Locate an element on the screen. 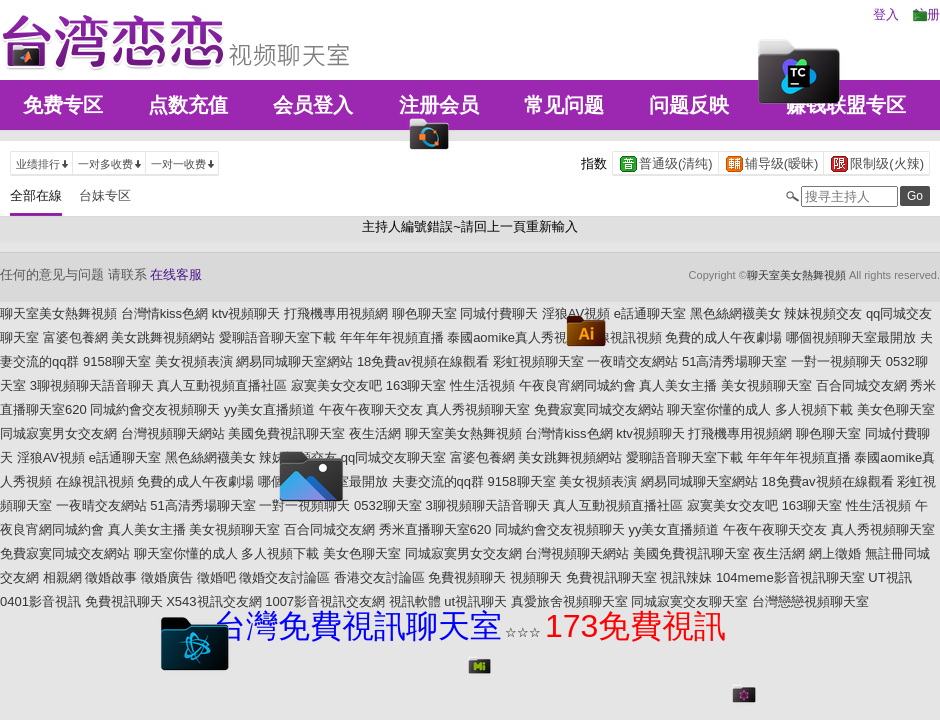 This screenshot has width=940, height=720. open folder containing adobe illustrator files is located at coordinates (586, 332).